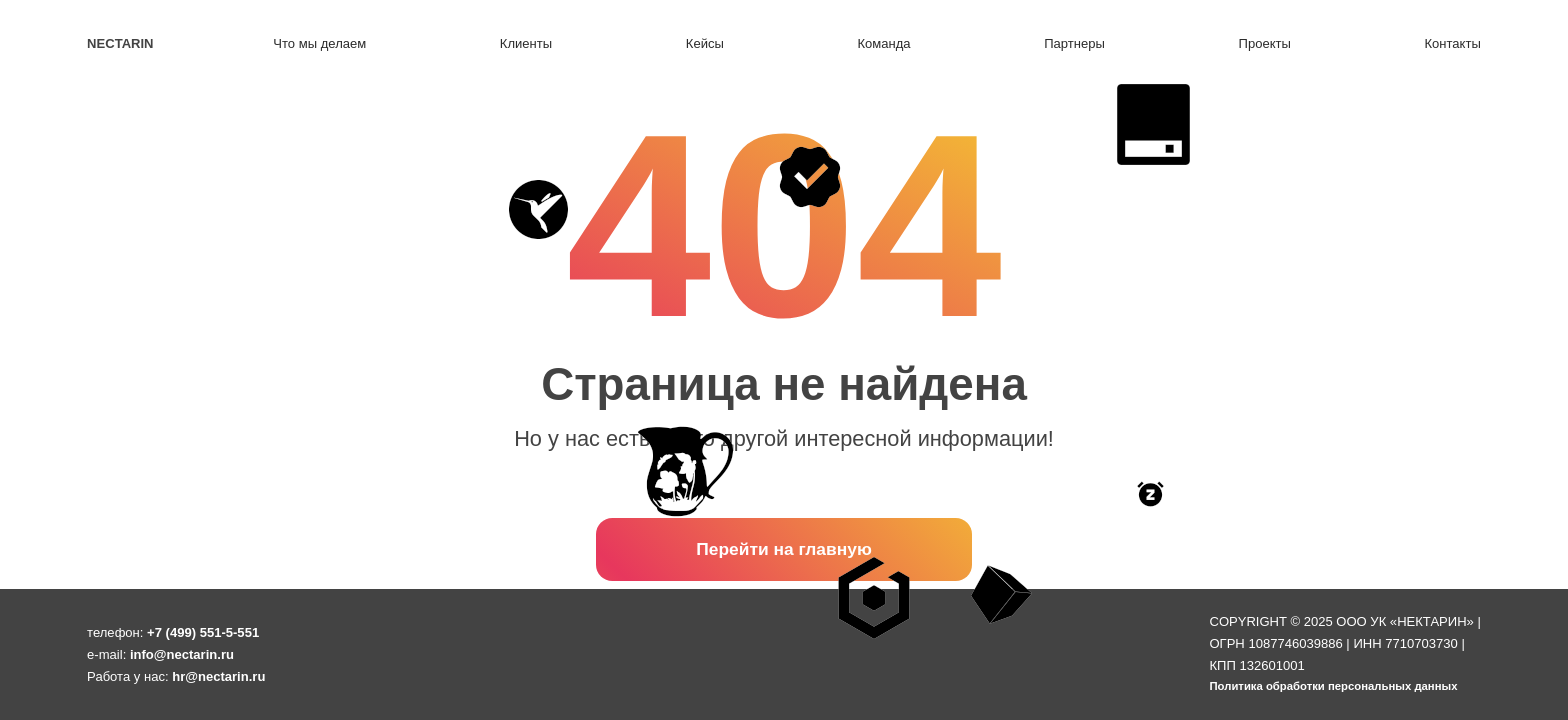 This screenshot has height=720, width=1568. Describe the element at coordinates (1001, 594) in the screenshot. I see `visit anycubic website or store` at that location.